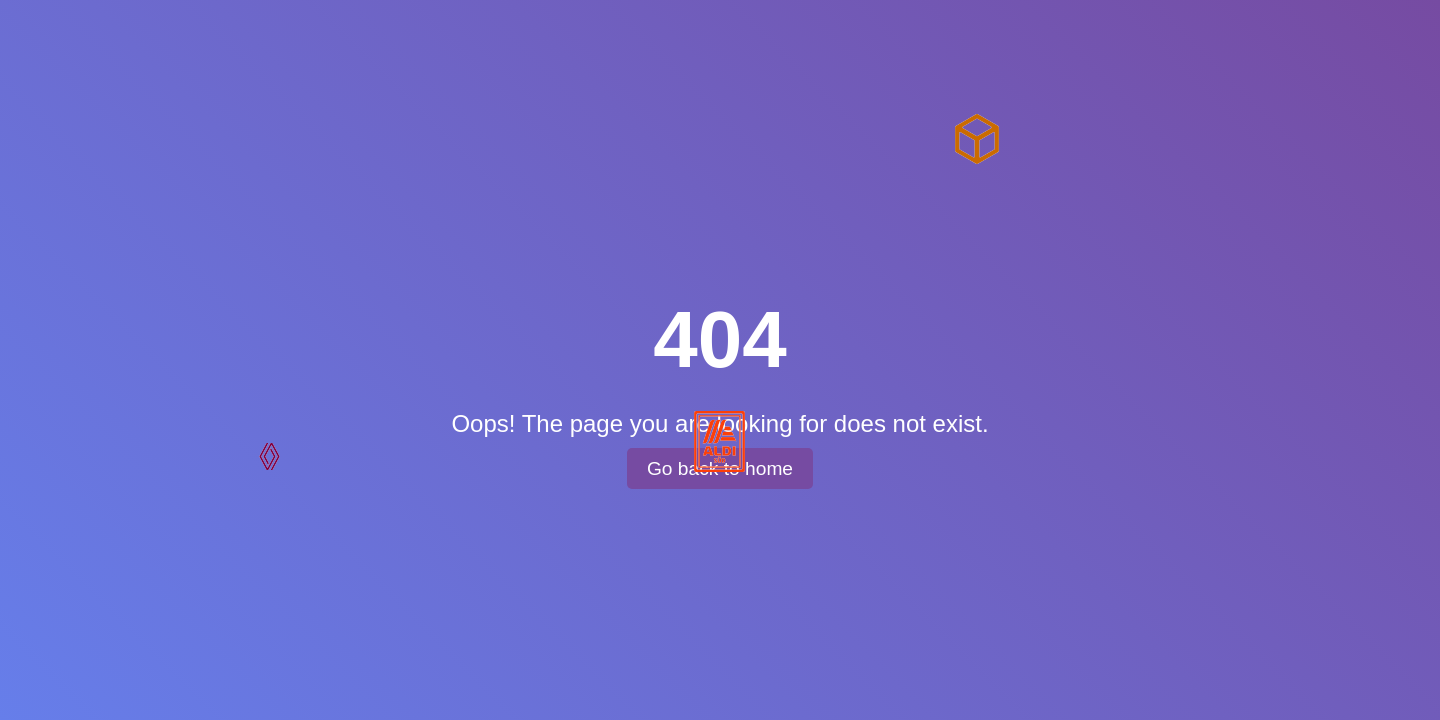 Image resolution: width=1440 pixels, height=720 pixels. I want to click on open Hack The Box platform, so click(977, 139).